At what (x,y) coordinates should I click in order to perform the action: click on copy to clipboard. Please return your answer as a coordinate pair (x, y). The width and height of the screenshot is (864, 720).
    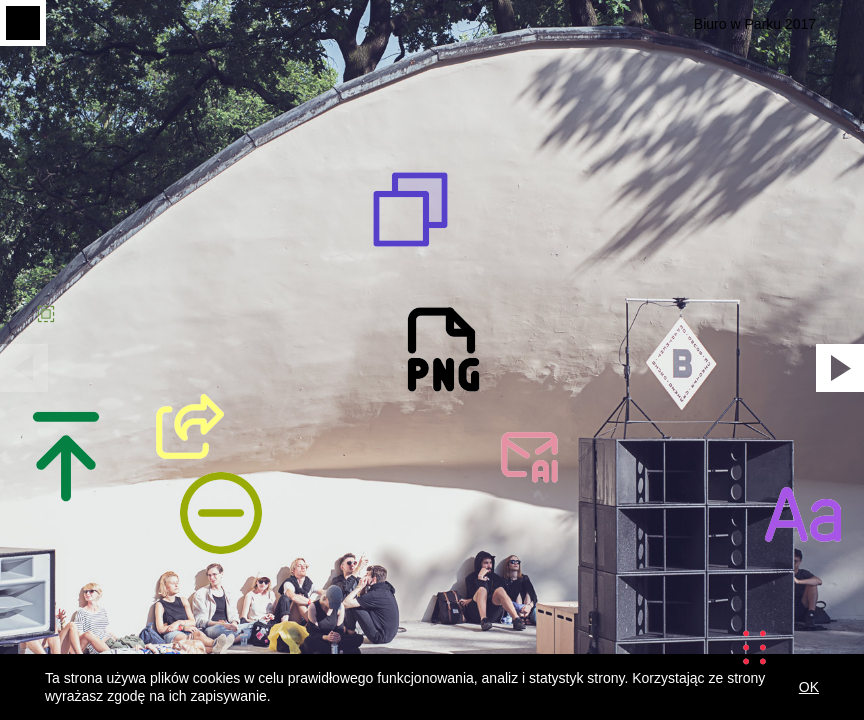
    Looking at the image, I should click on (410, 209).